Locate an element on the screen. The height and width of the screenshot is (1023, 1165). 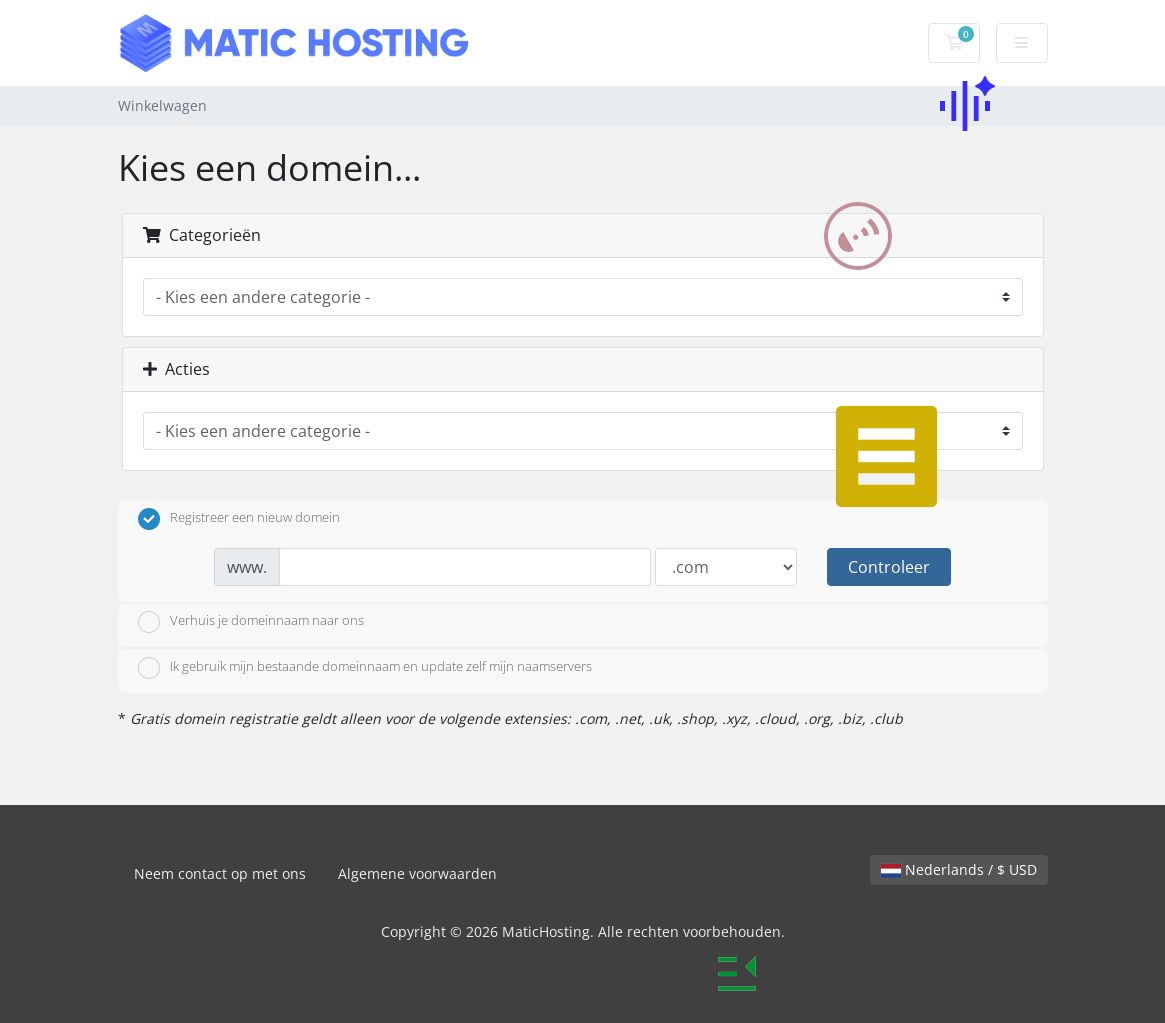
open traccar gps tracking app is located at coordinates (858, 236).